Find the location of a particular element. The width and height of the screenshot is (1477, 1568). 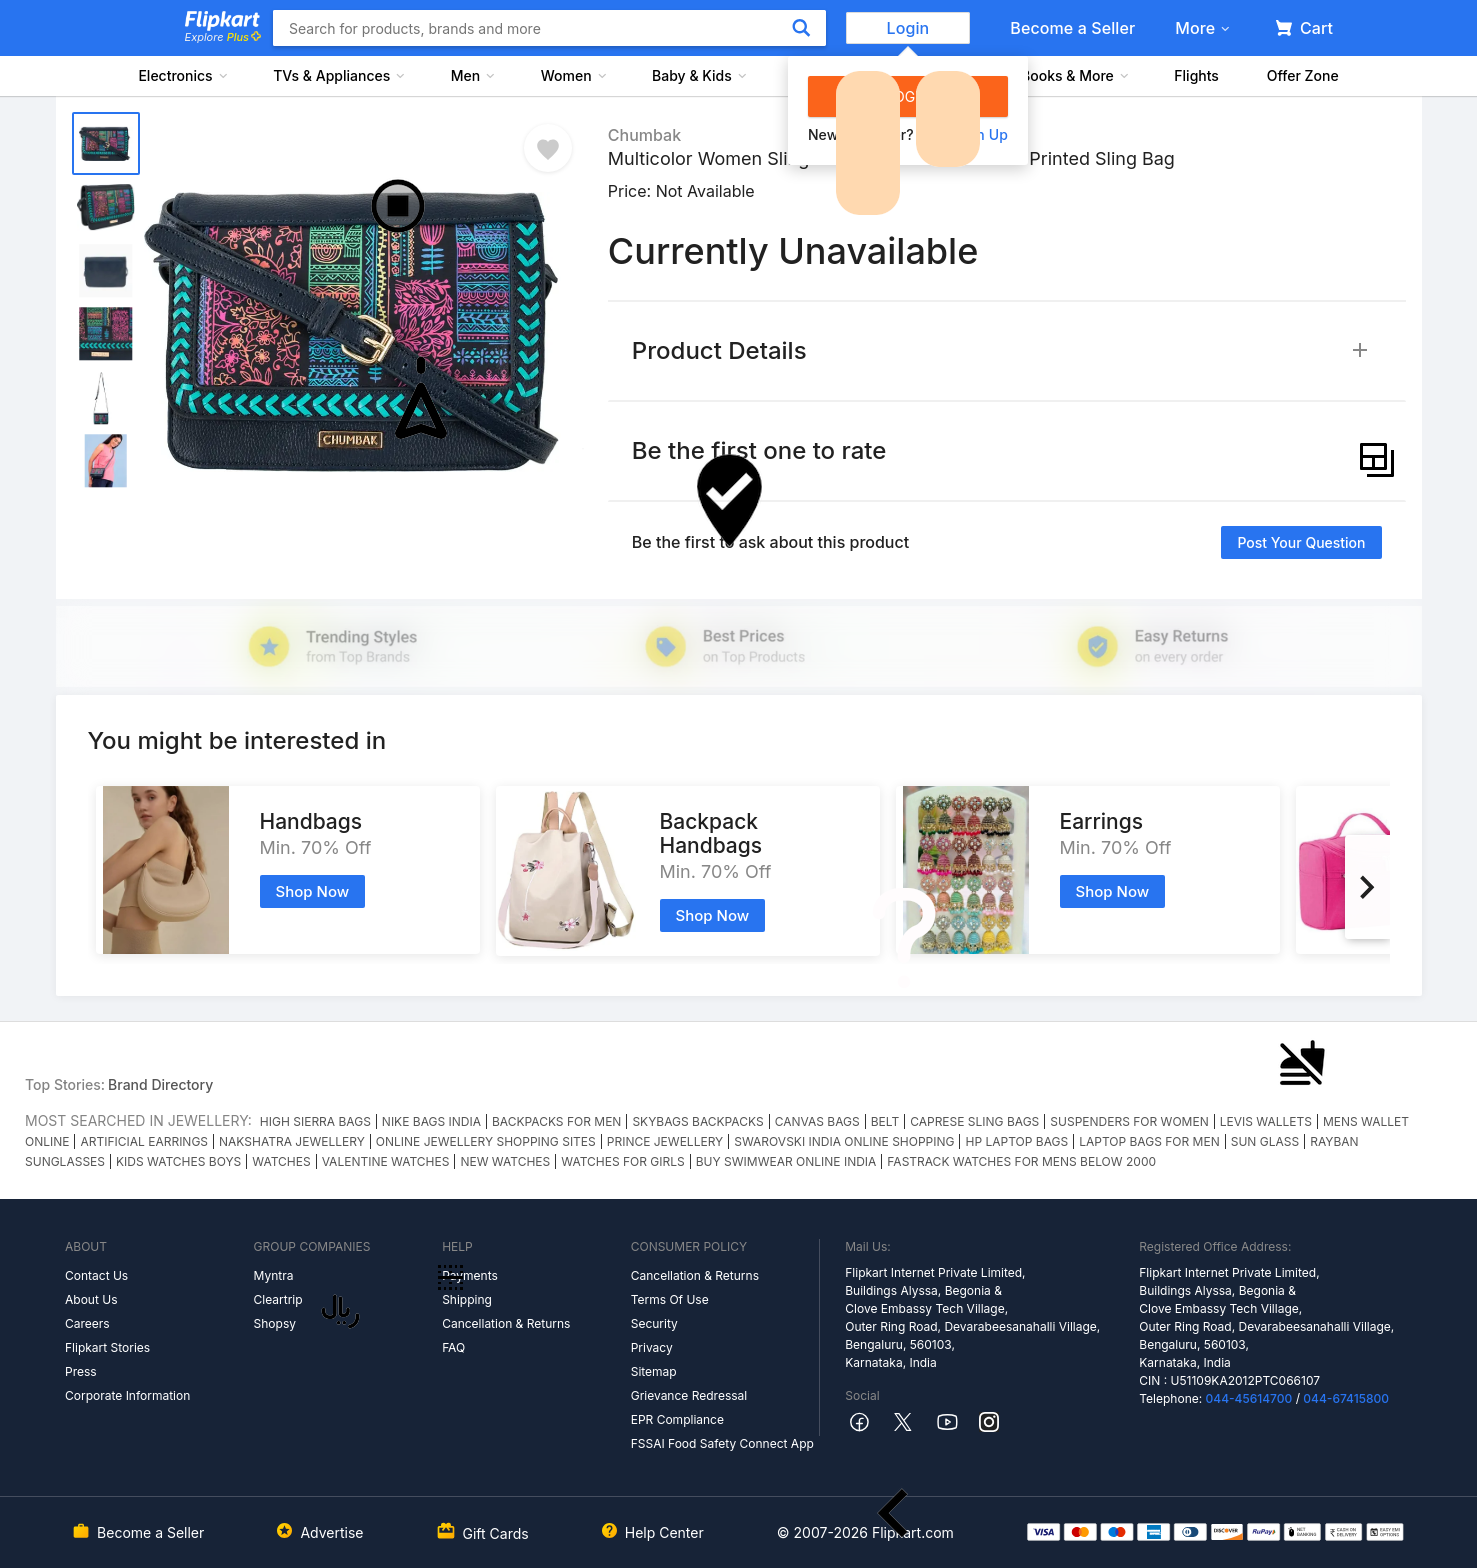

switch to card view layout is located at coordinates (908, 143).